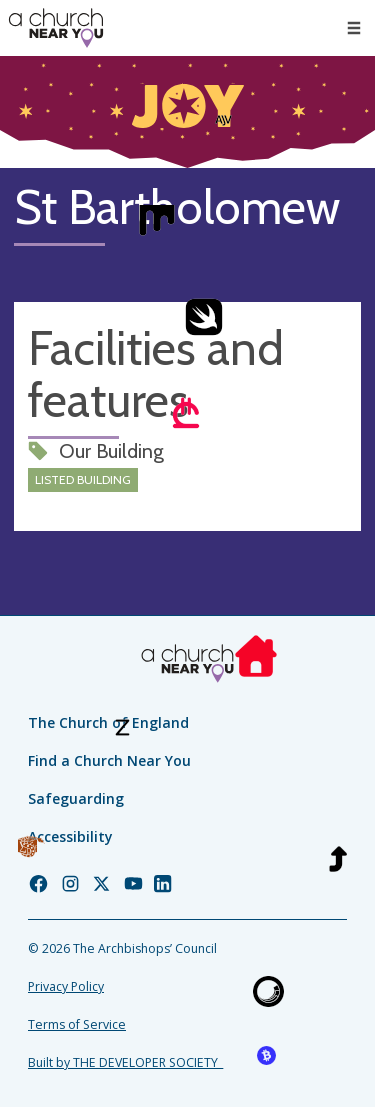  Describe the element at coordinates (122, 727) in the screenshot. I see `indicates items starting with the letter Z in an alphabetical list` at that location.